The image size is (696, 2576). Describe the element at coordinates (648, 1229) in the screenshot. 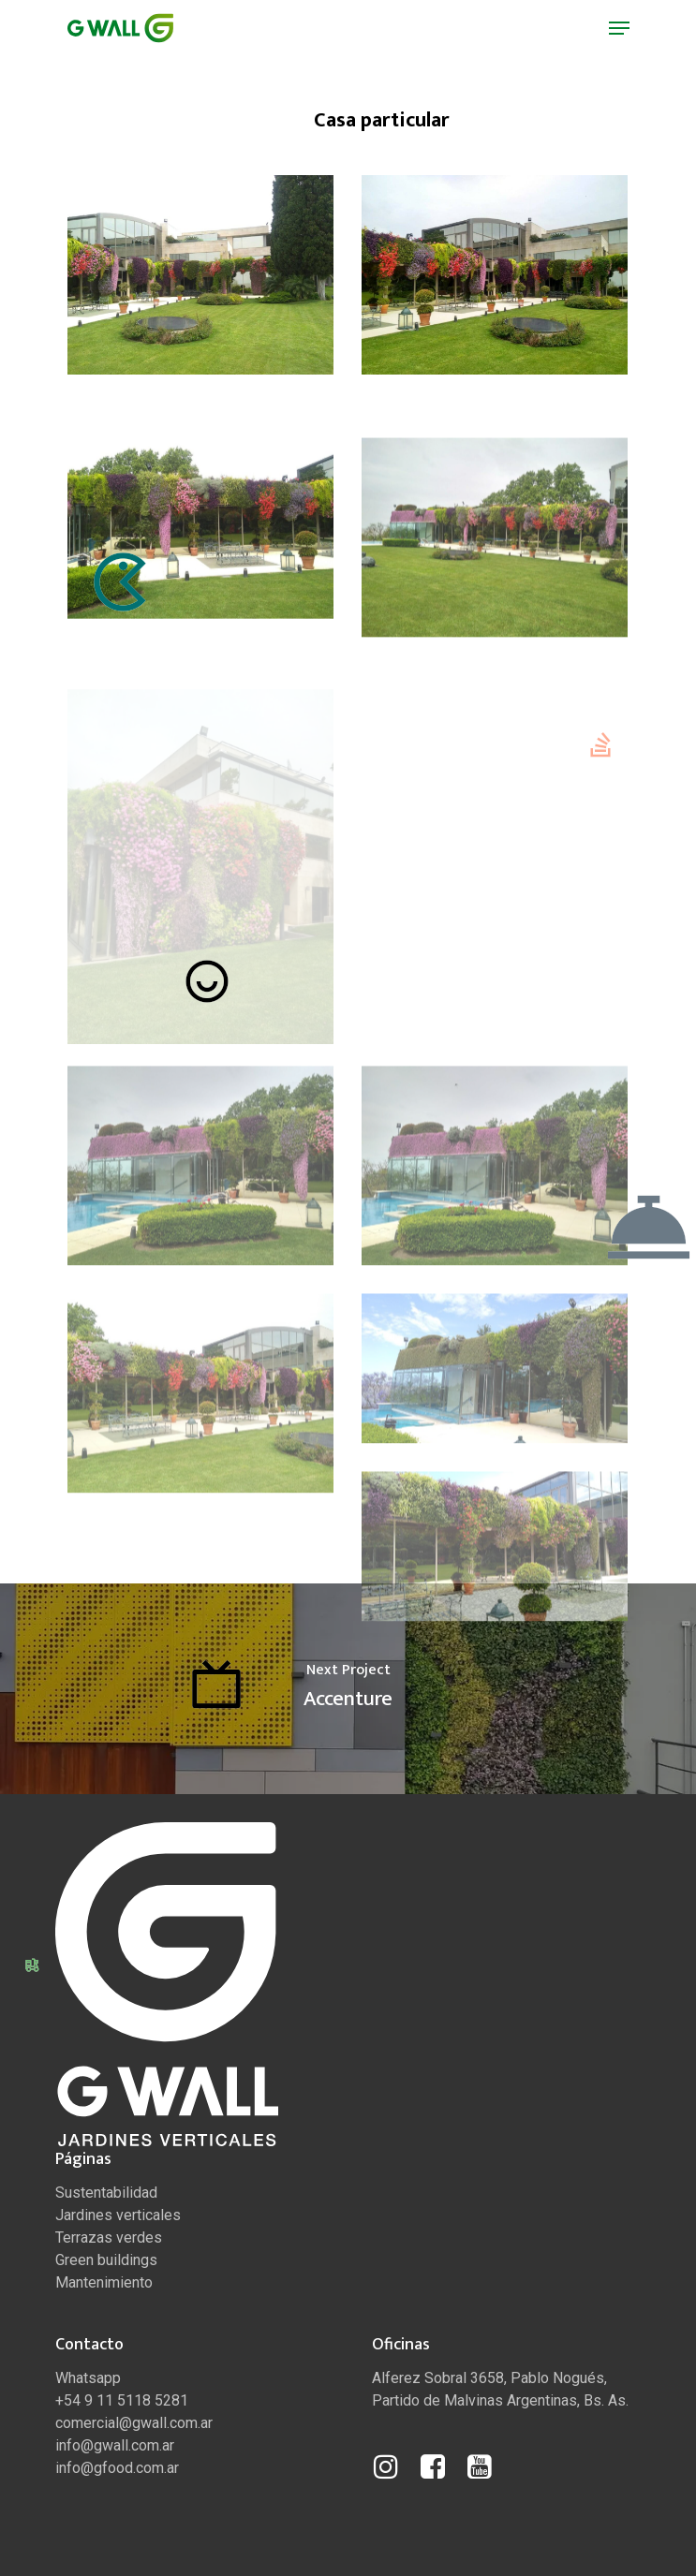

I see `request assistance or customer service` at that location.